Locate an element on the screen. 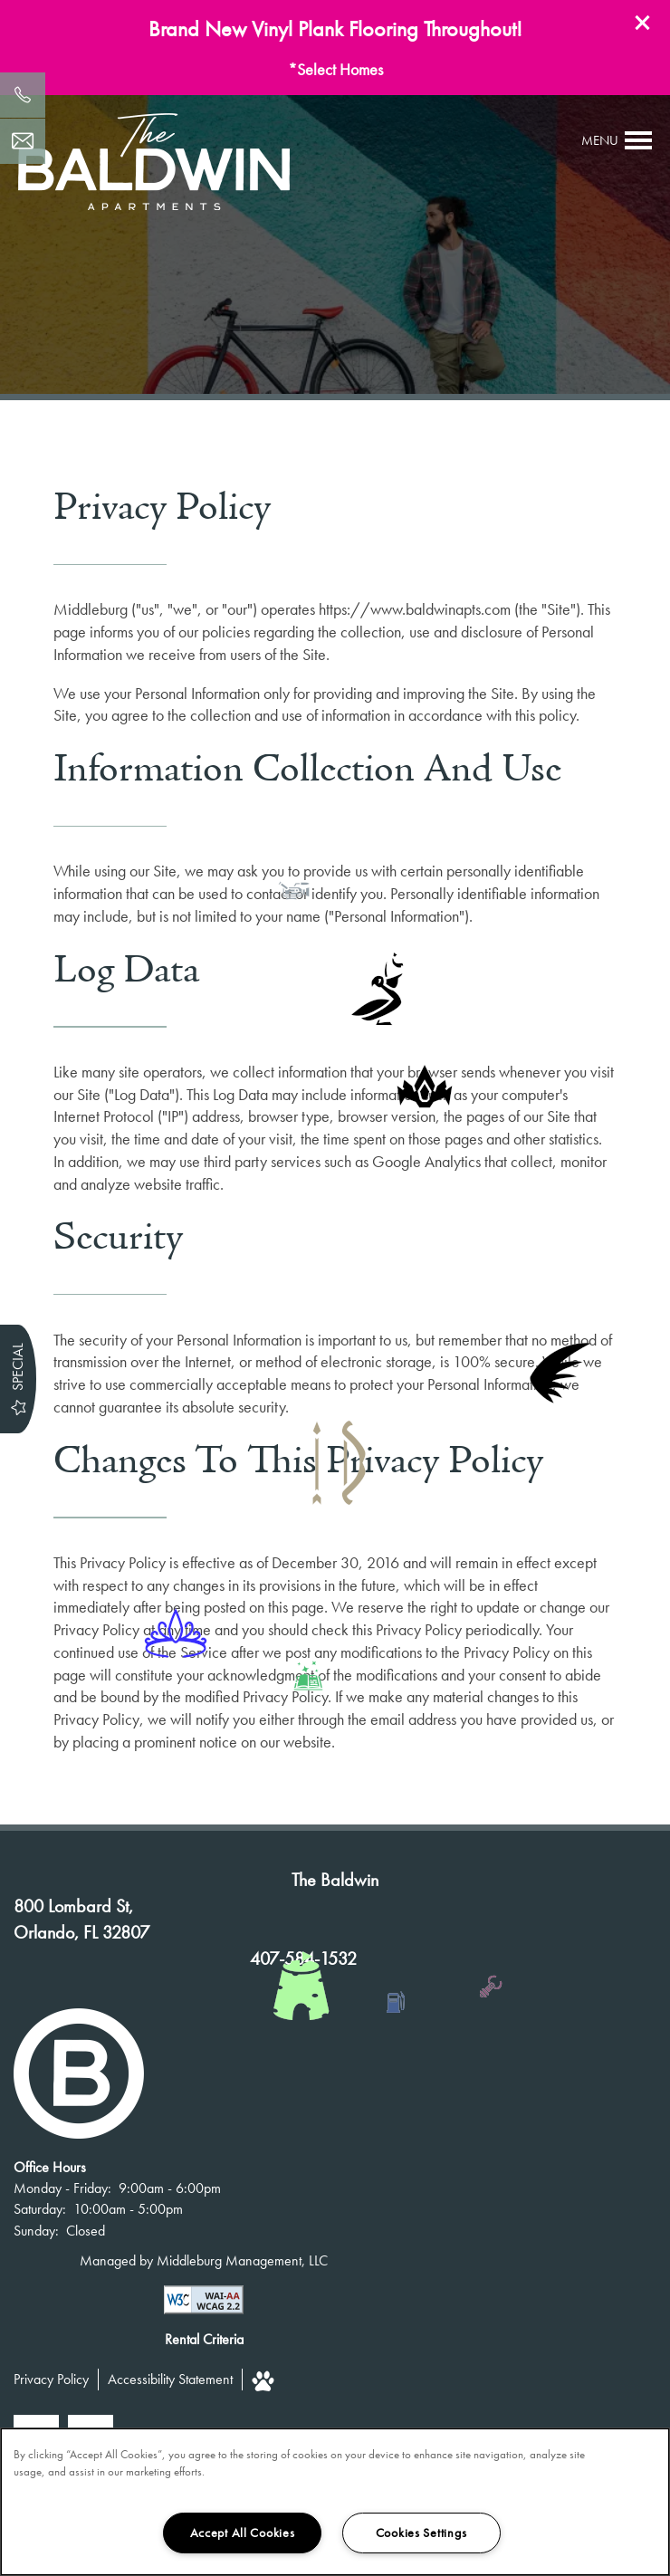 The image size is (670, 2576). indicates a flying or aerial ability in a game is located at coordinates (560, 1372).